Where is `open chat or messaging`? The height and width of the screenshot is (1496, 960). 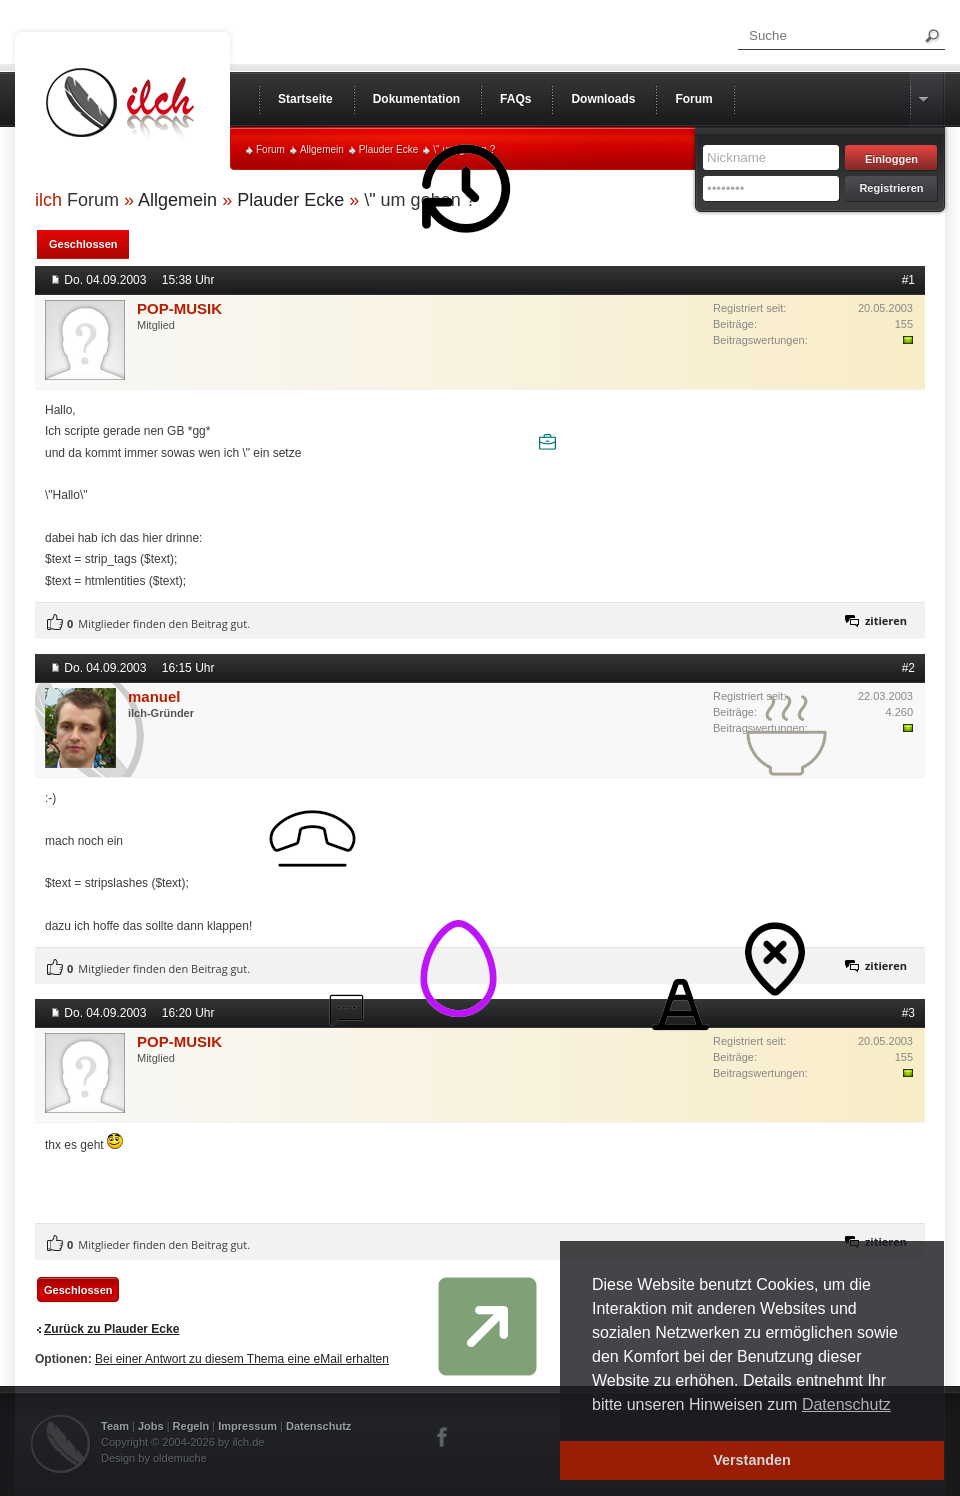 open chat or messaging is located at coordinates (346, 1007).